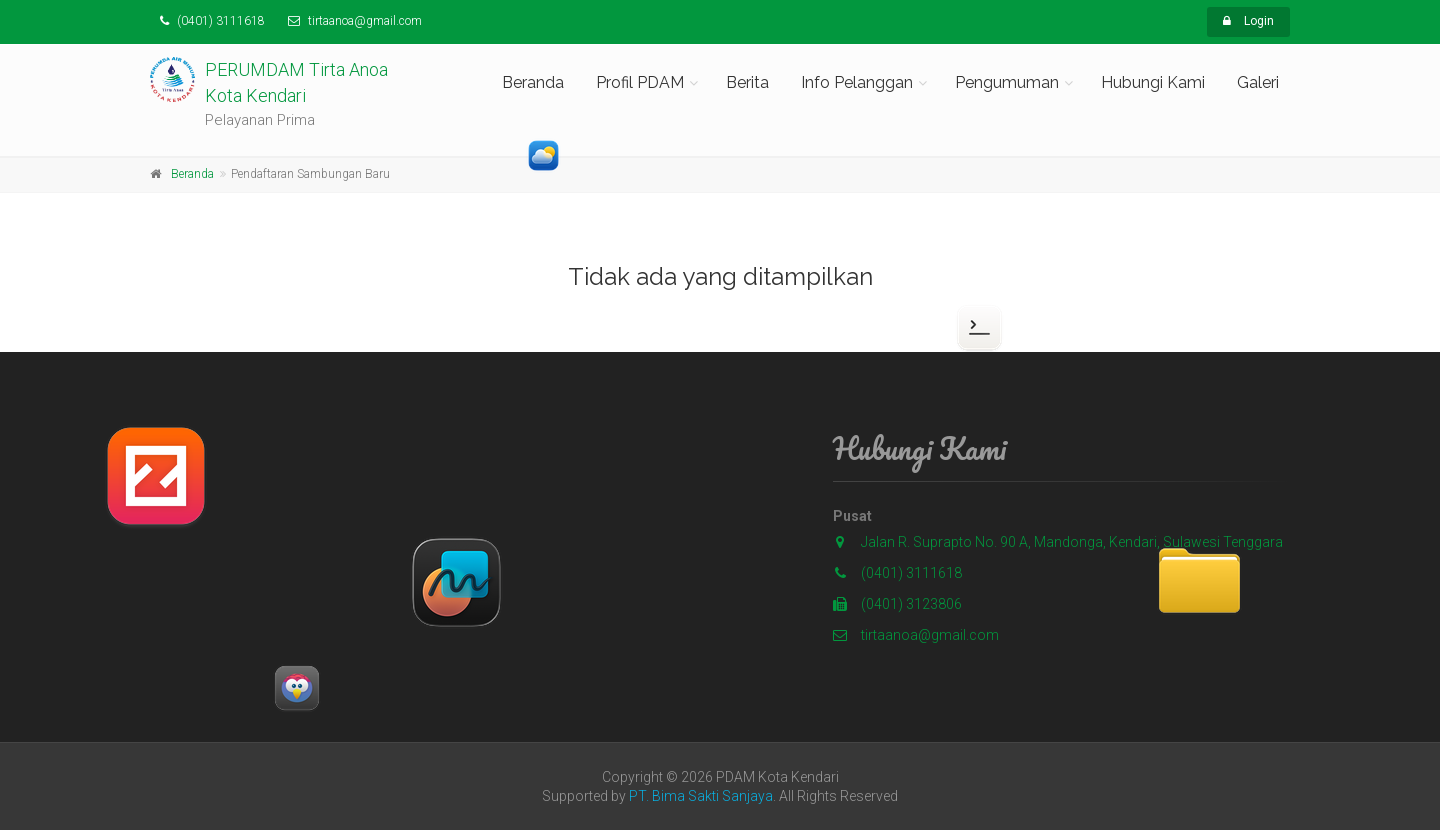 This screenshot has width=1440, height=830. Describe the element at coordinates (297, 688) in the screenshot. I see `open corebird twitter client` at that location.